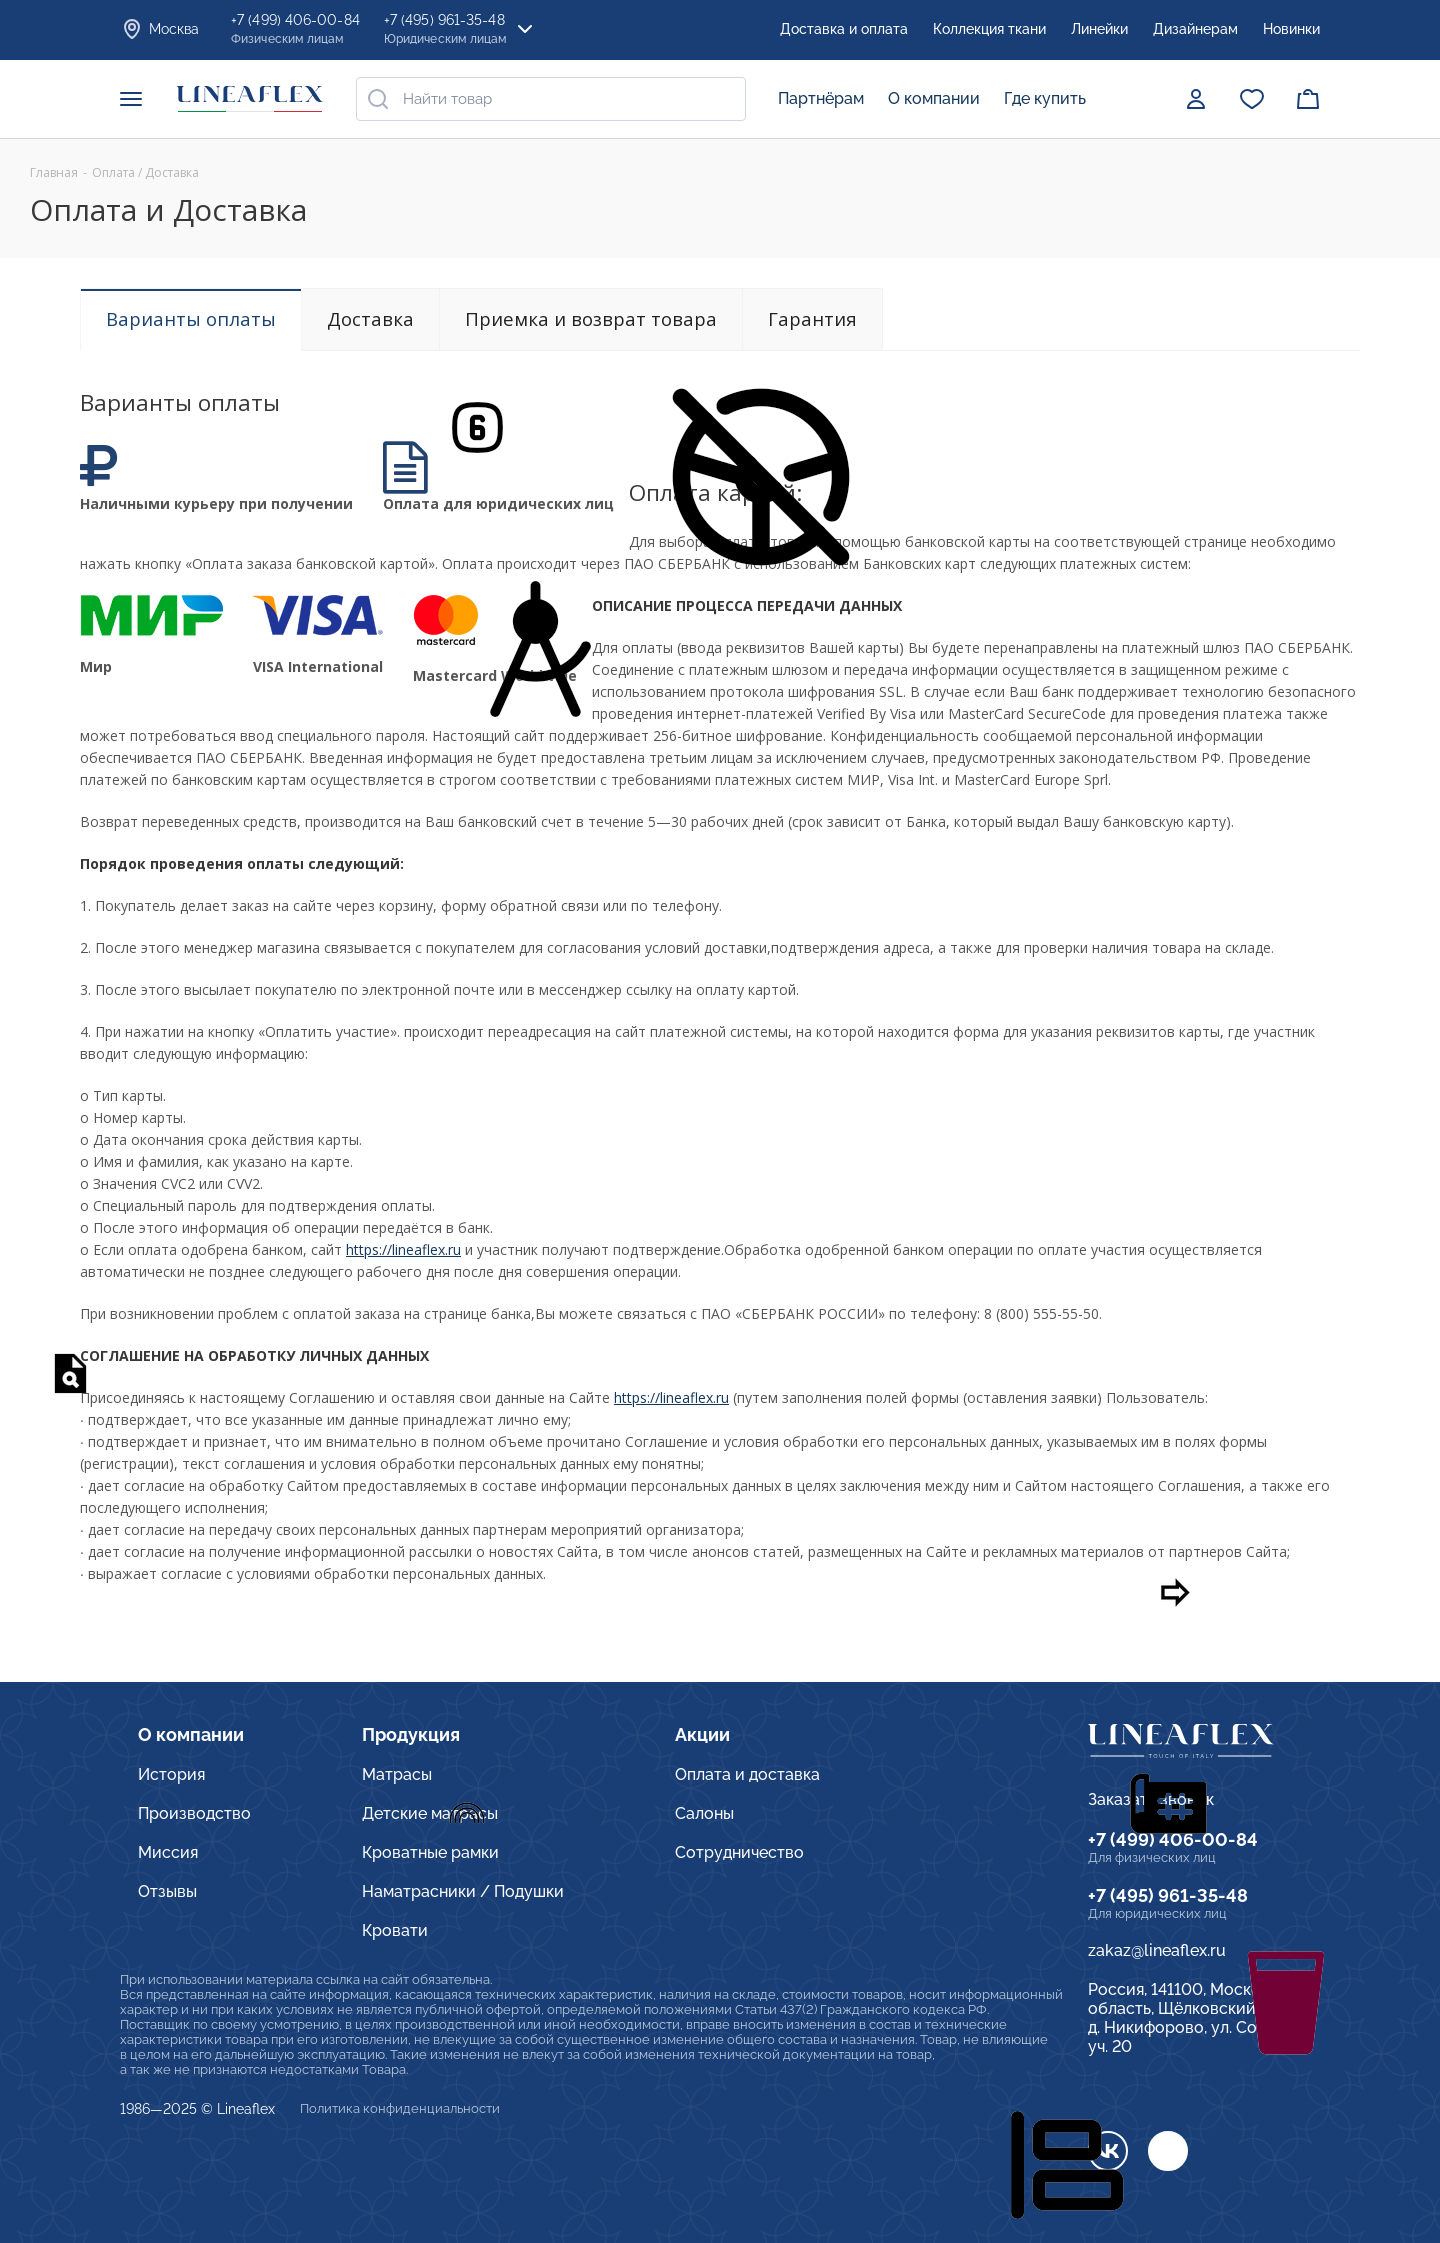 The width and height of the screenshot is (1440, 2243). What do you see at coordinates (535, 651) in the screenshot?
I see `access drawing or measurement tools` at bounding box center [535, 651].